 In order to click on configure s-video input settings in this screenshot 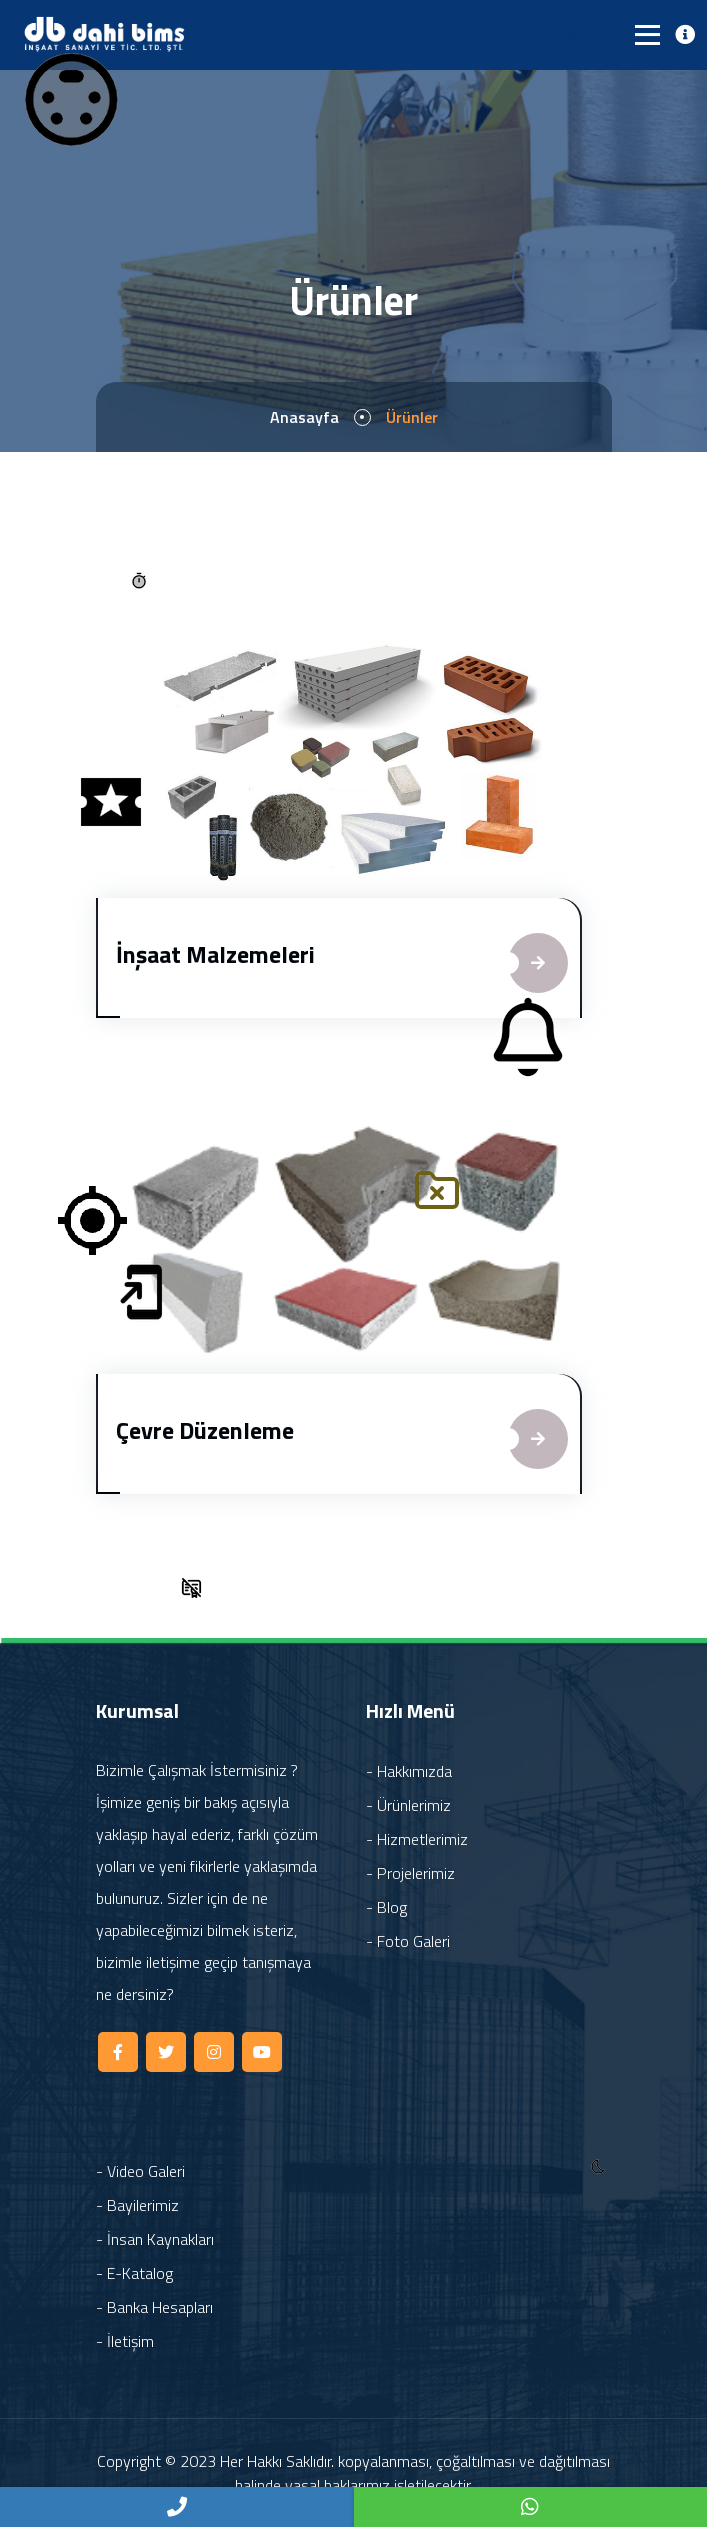, I will do `click(71, 99)`.